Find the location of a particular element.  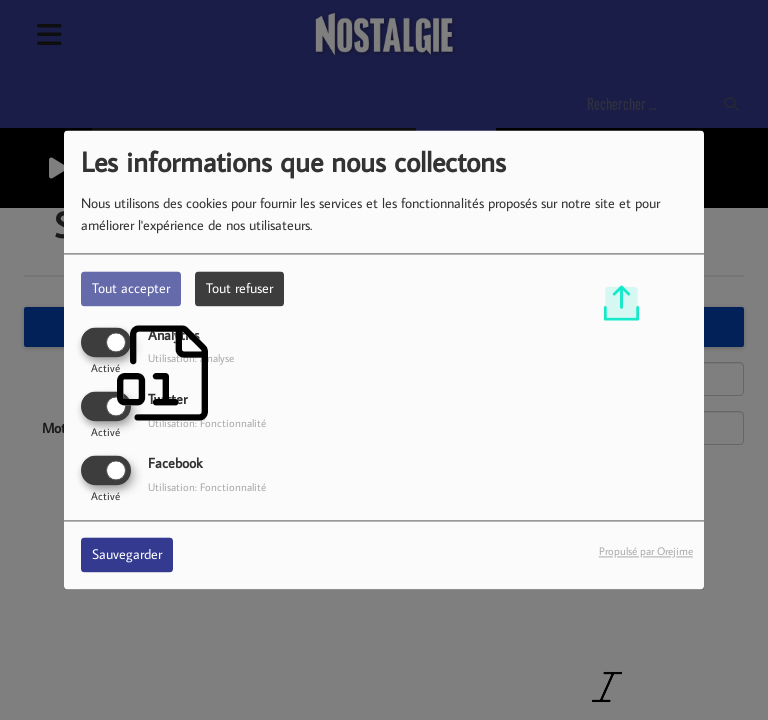

view or open a binary file is located at coordinates (169, 373).